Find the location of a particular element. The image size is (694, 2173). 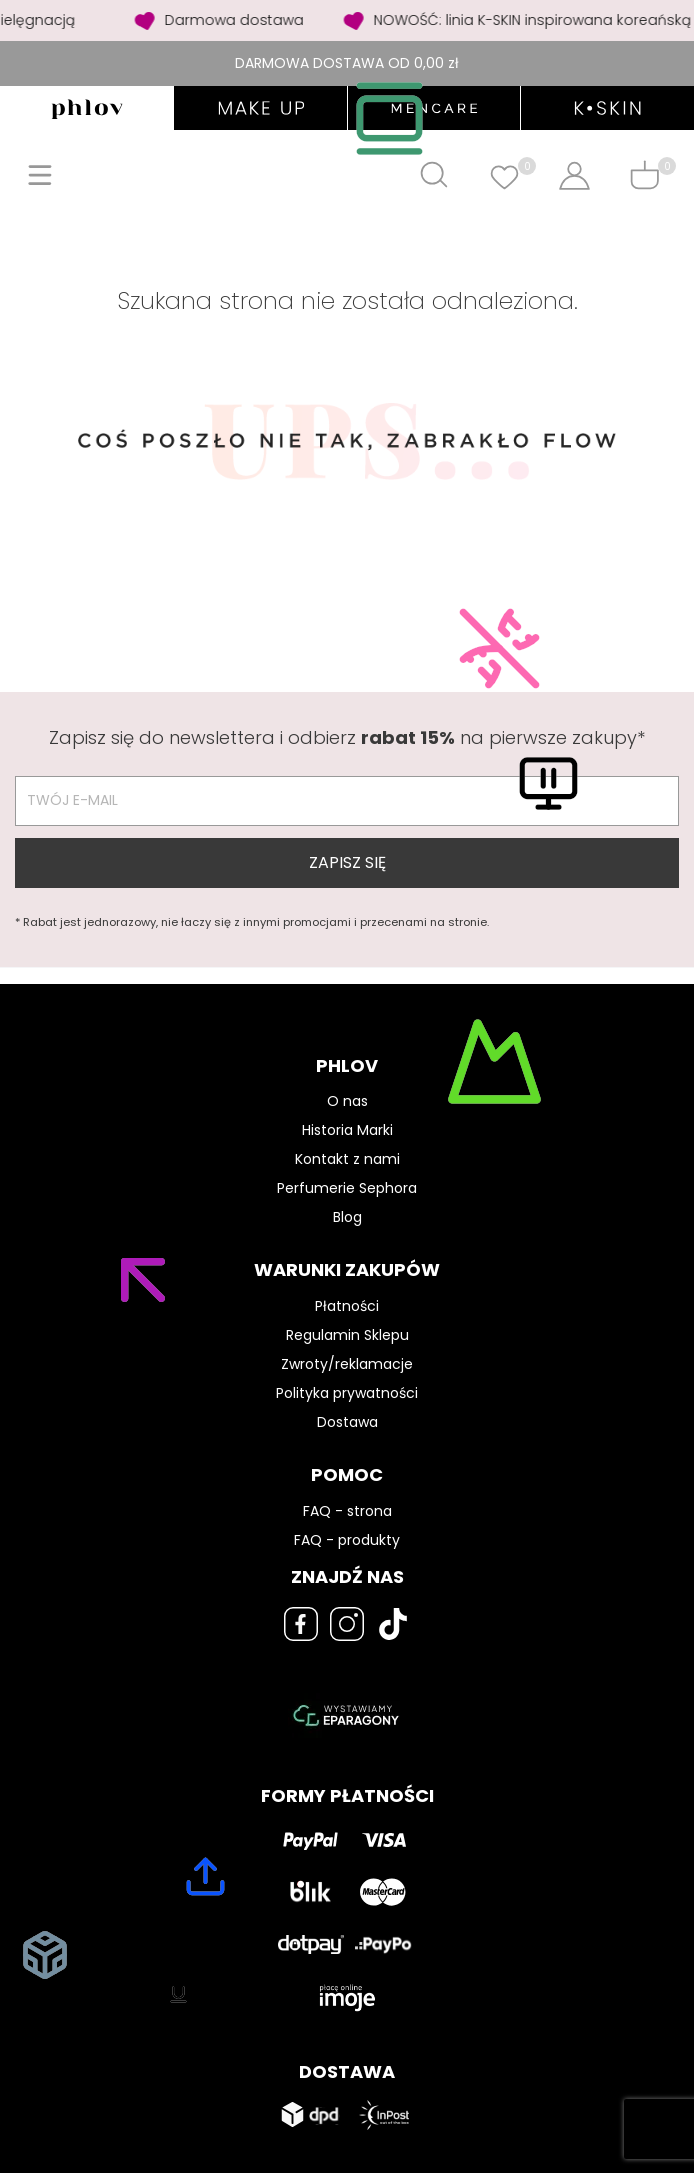

pause media playback on monitor is located at coordinates (548, 783).